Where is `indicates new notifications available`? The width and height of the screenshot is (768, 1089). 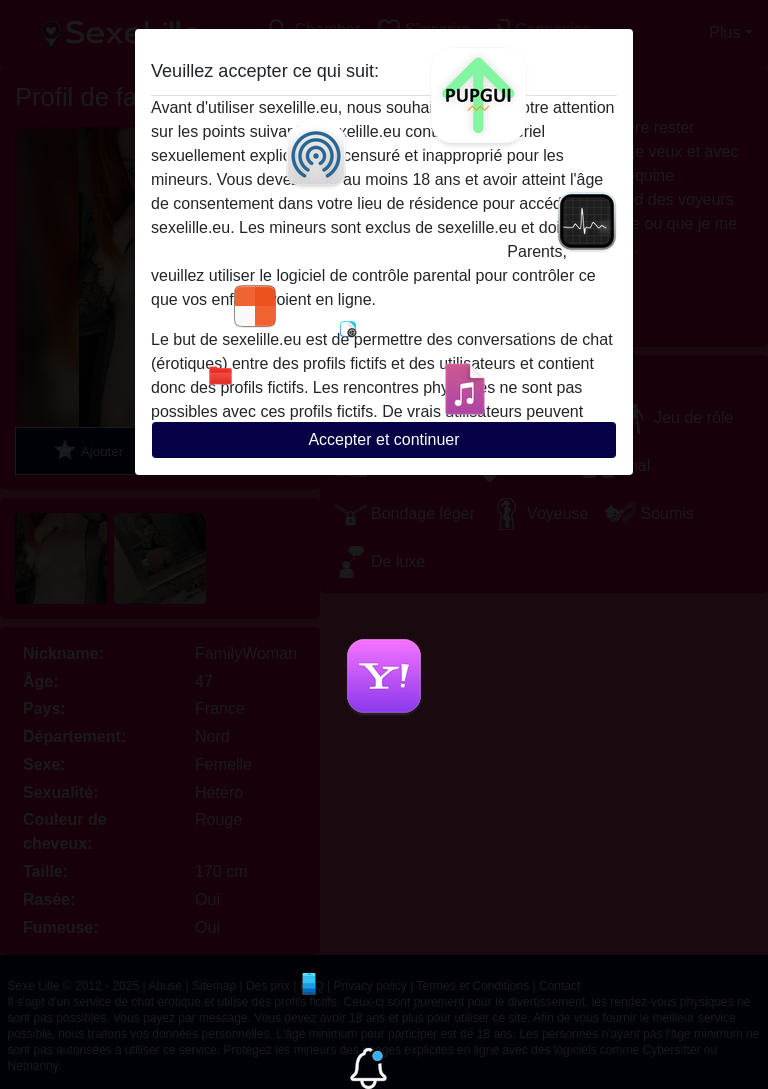 indicates new notifications available is located at coordinates (368, 1068).